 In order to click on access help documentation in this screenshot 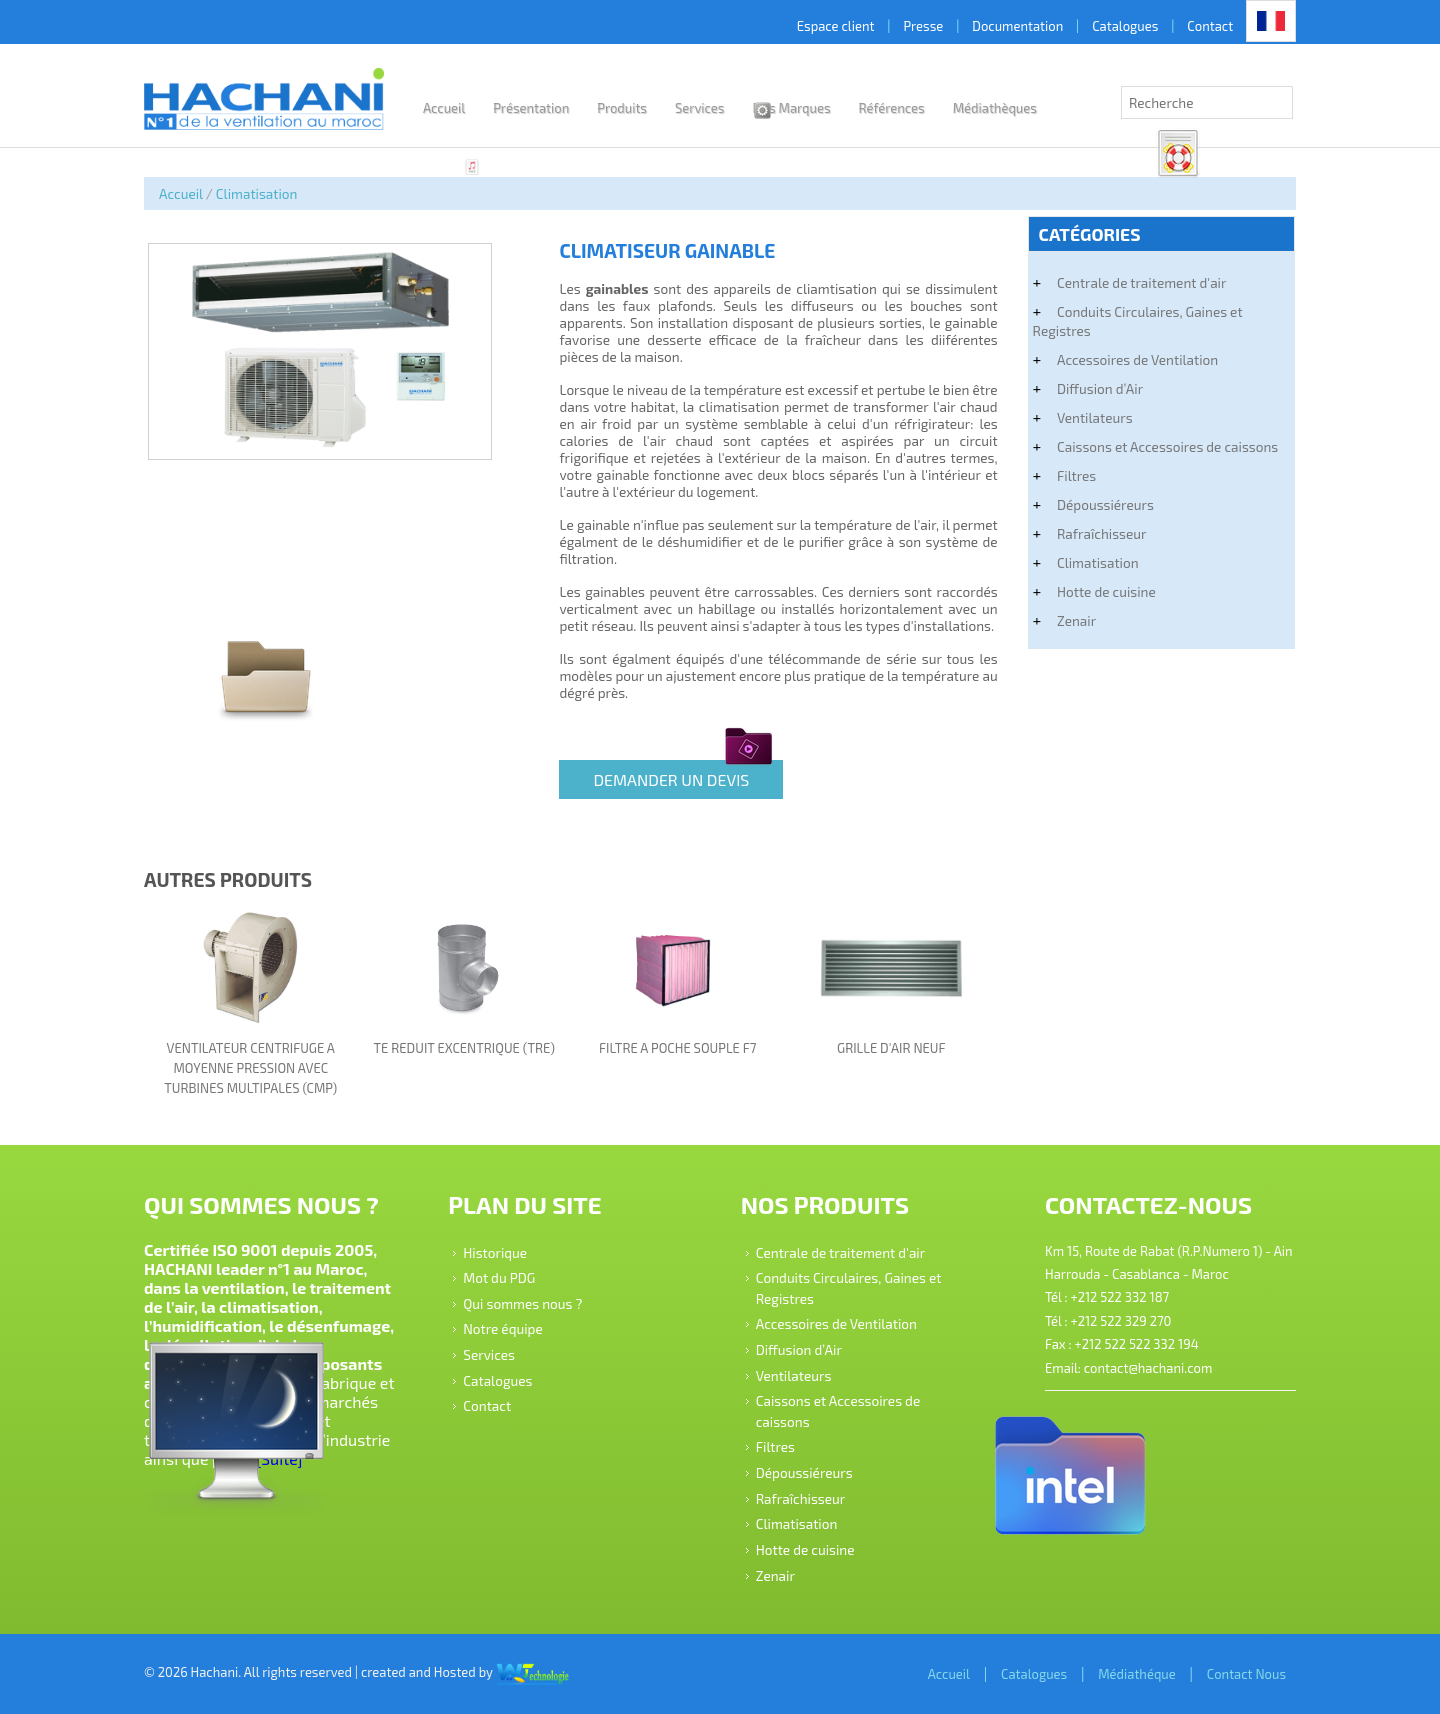, I will do `click(1178, 153)`.